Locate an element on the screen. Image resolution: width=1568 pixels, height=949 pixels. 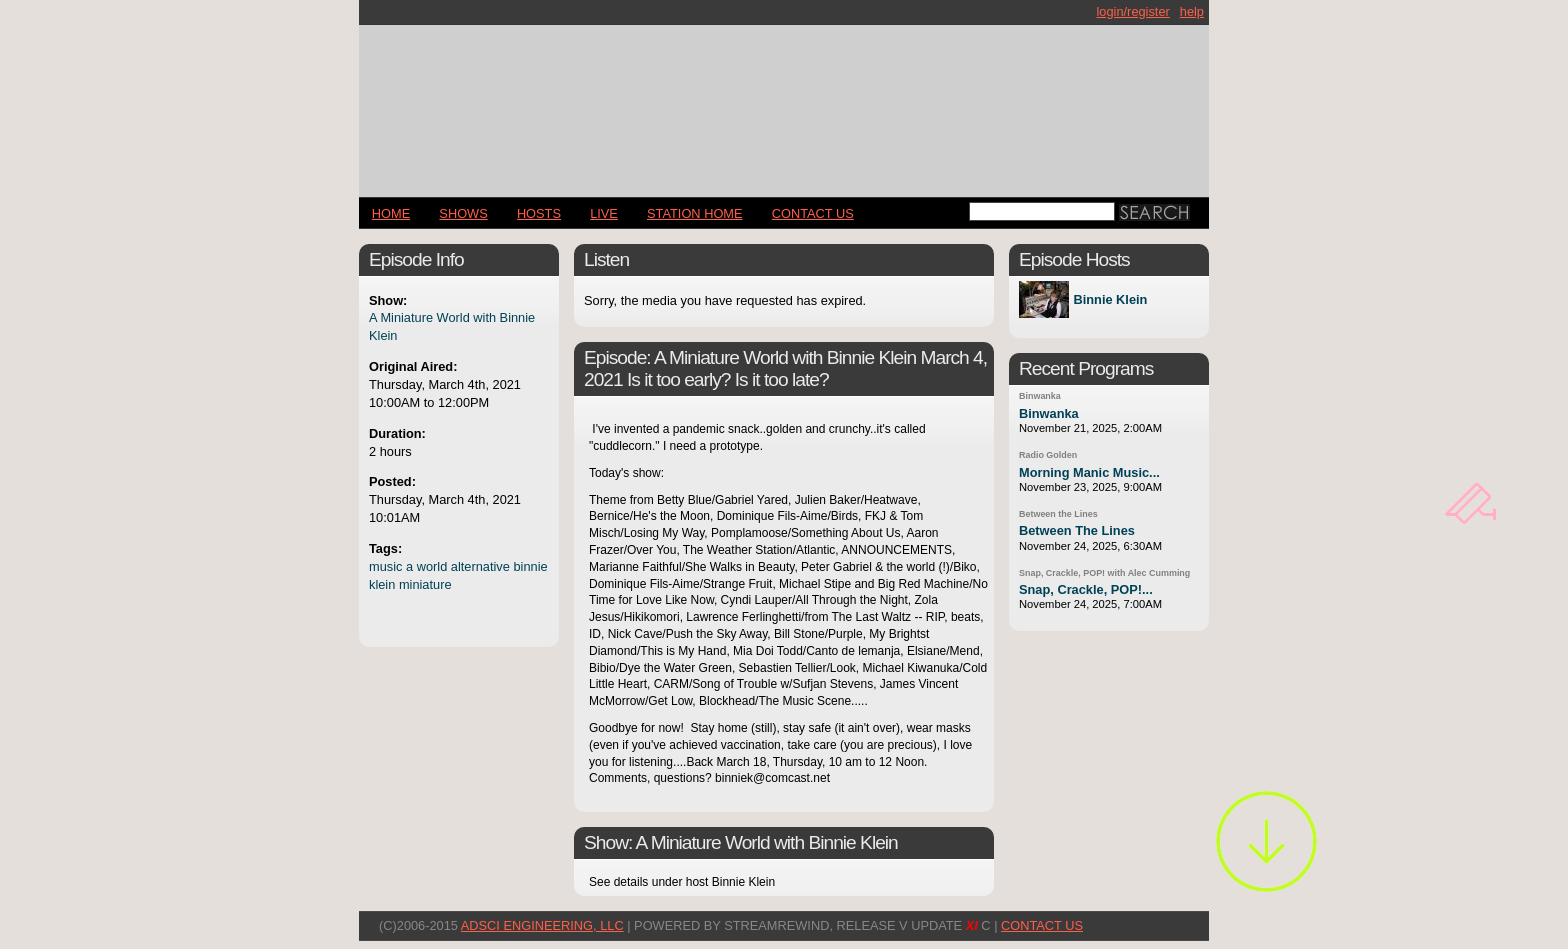
access security camera settings is located at coordinates (1470, 506).